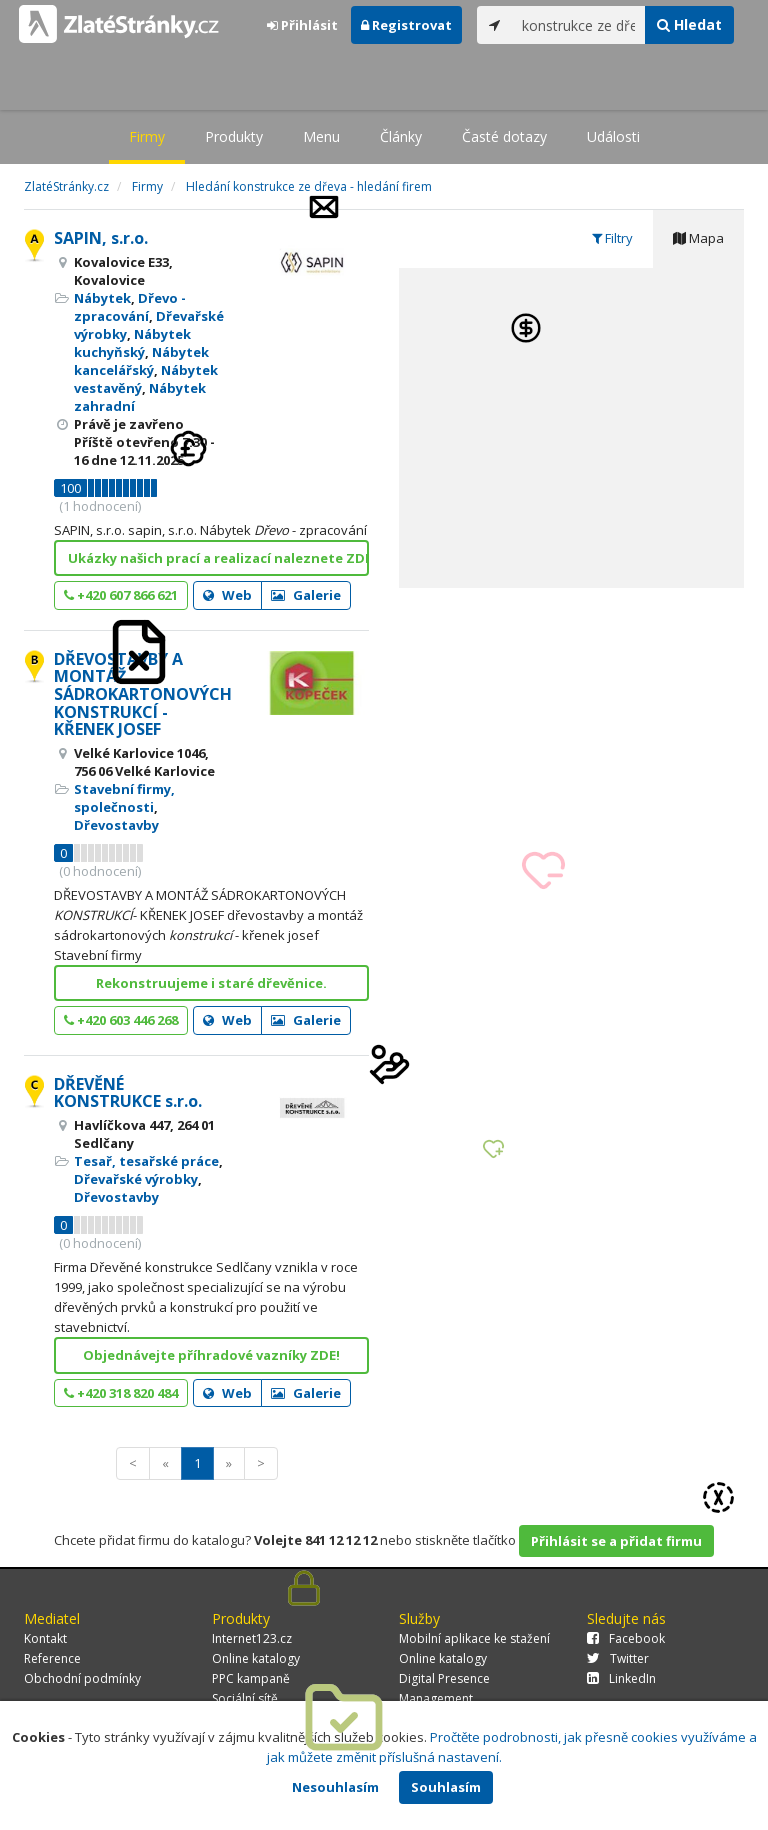 The width and height of the screenshot is (768, 1830). I want to click on folder successfully verified or validated, so click(344, 1719).